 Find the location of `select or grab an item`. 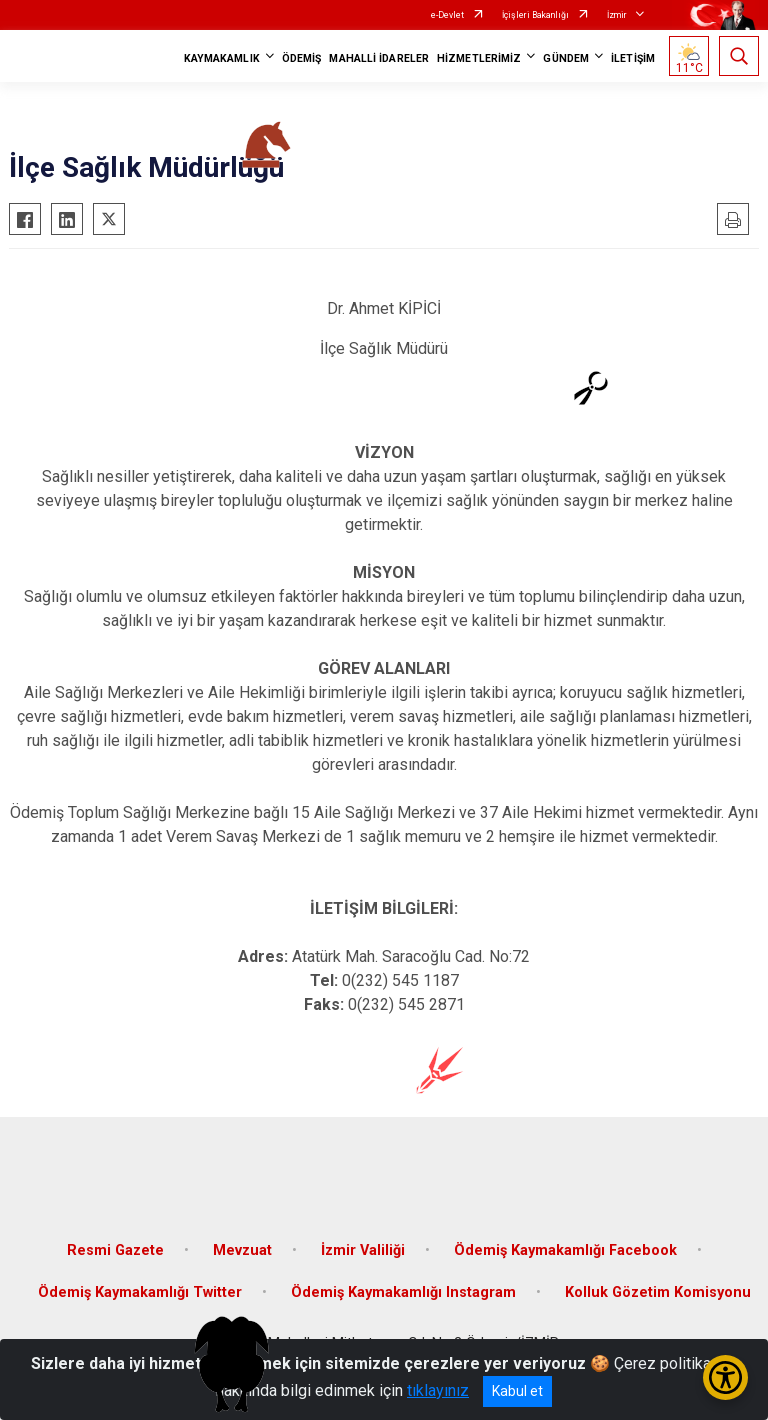

select or grab an item is located at coordinates (591, 388).